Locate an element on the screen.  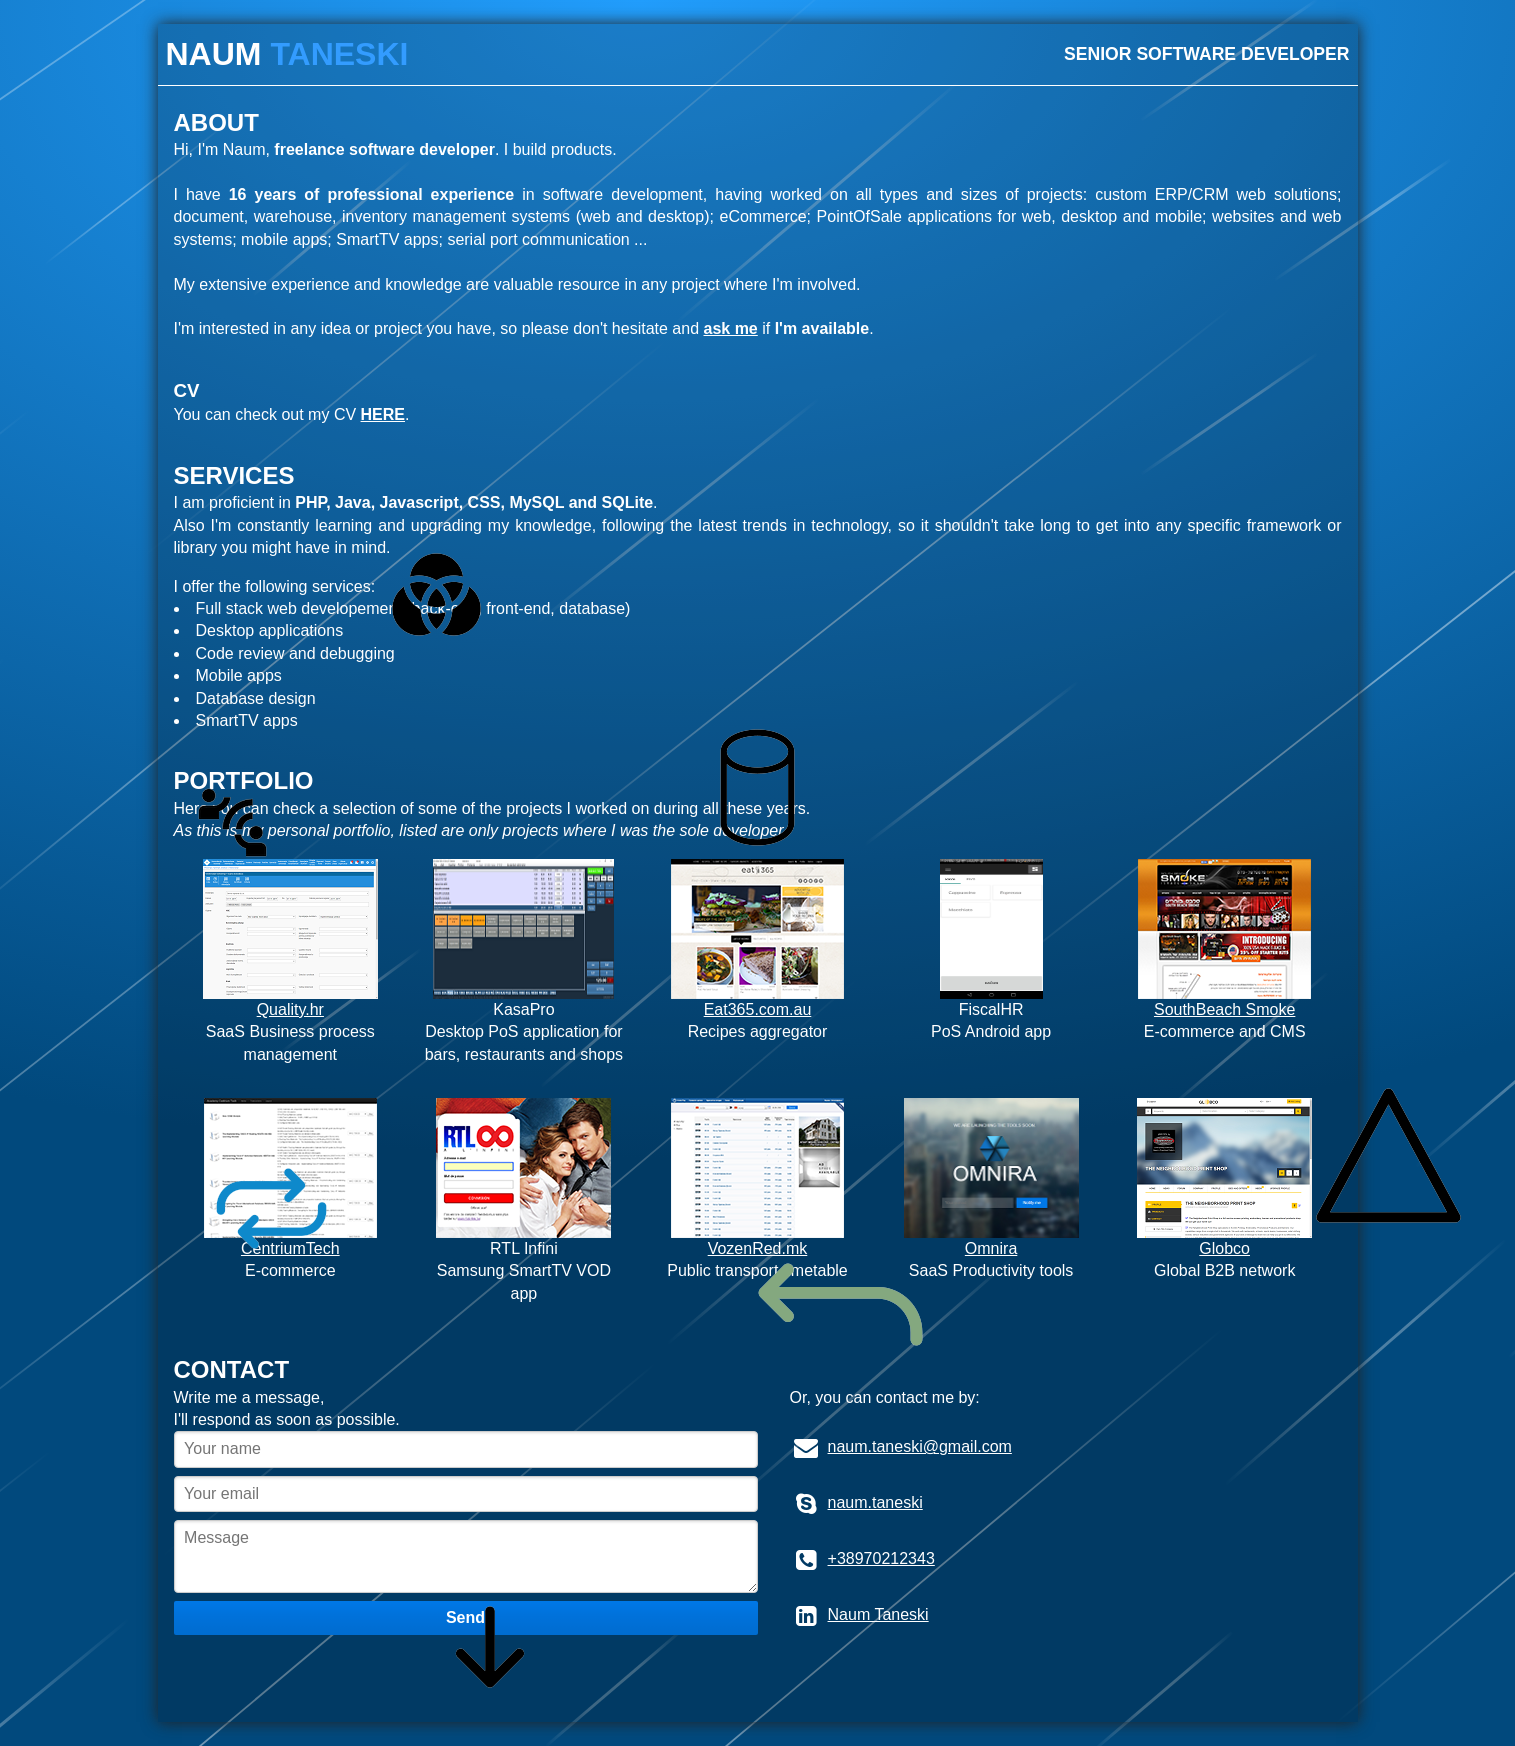
scroll down or view more content is located at coordinates (490, 1647).